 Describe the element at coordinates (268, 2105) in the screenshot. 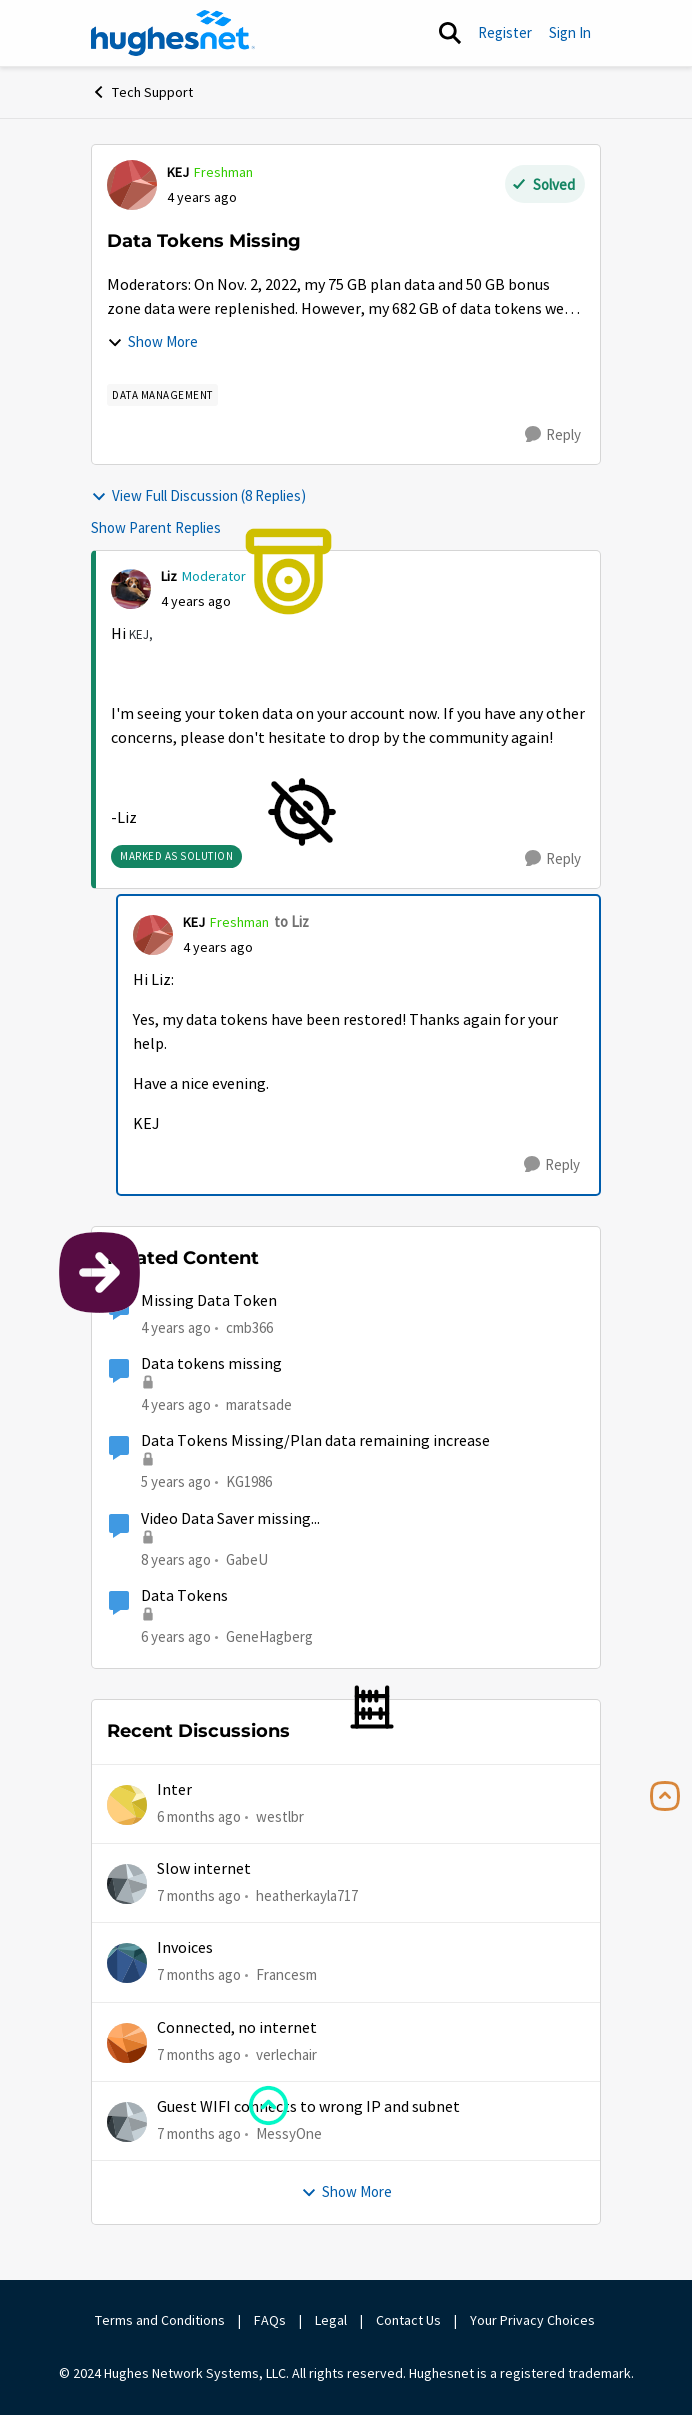

I see `scroll to top of page` at that location.